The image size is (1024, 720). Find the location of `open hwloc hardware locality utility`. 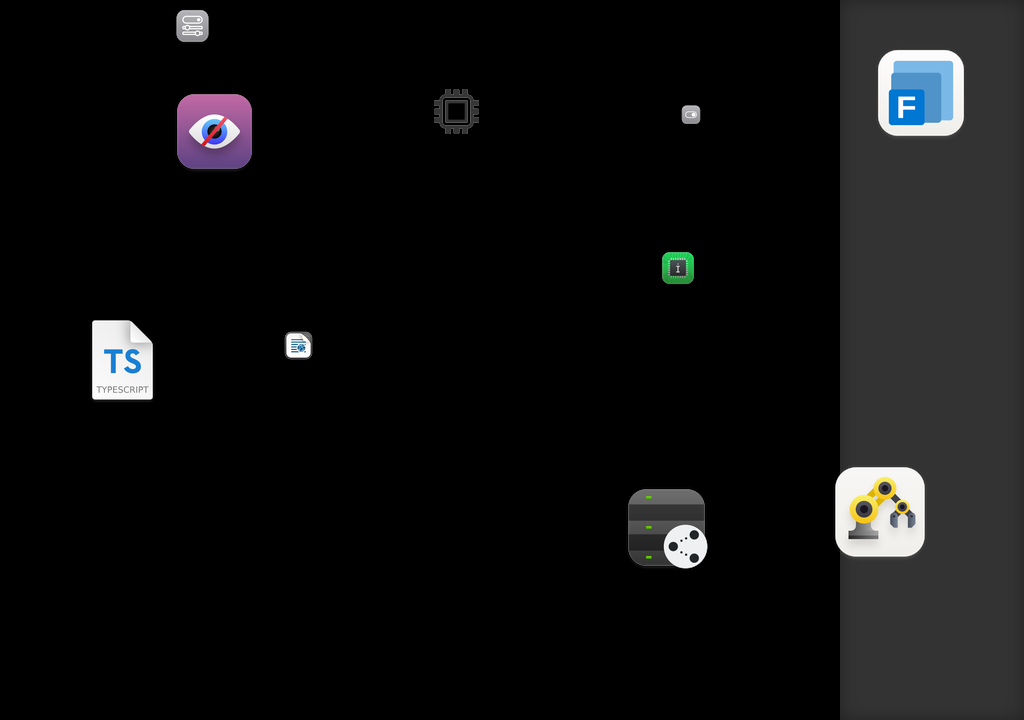

open hwloc hardware locality utility is located at coordinates (678, 268).